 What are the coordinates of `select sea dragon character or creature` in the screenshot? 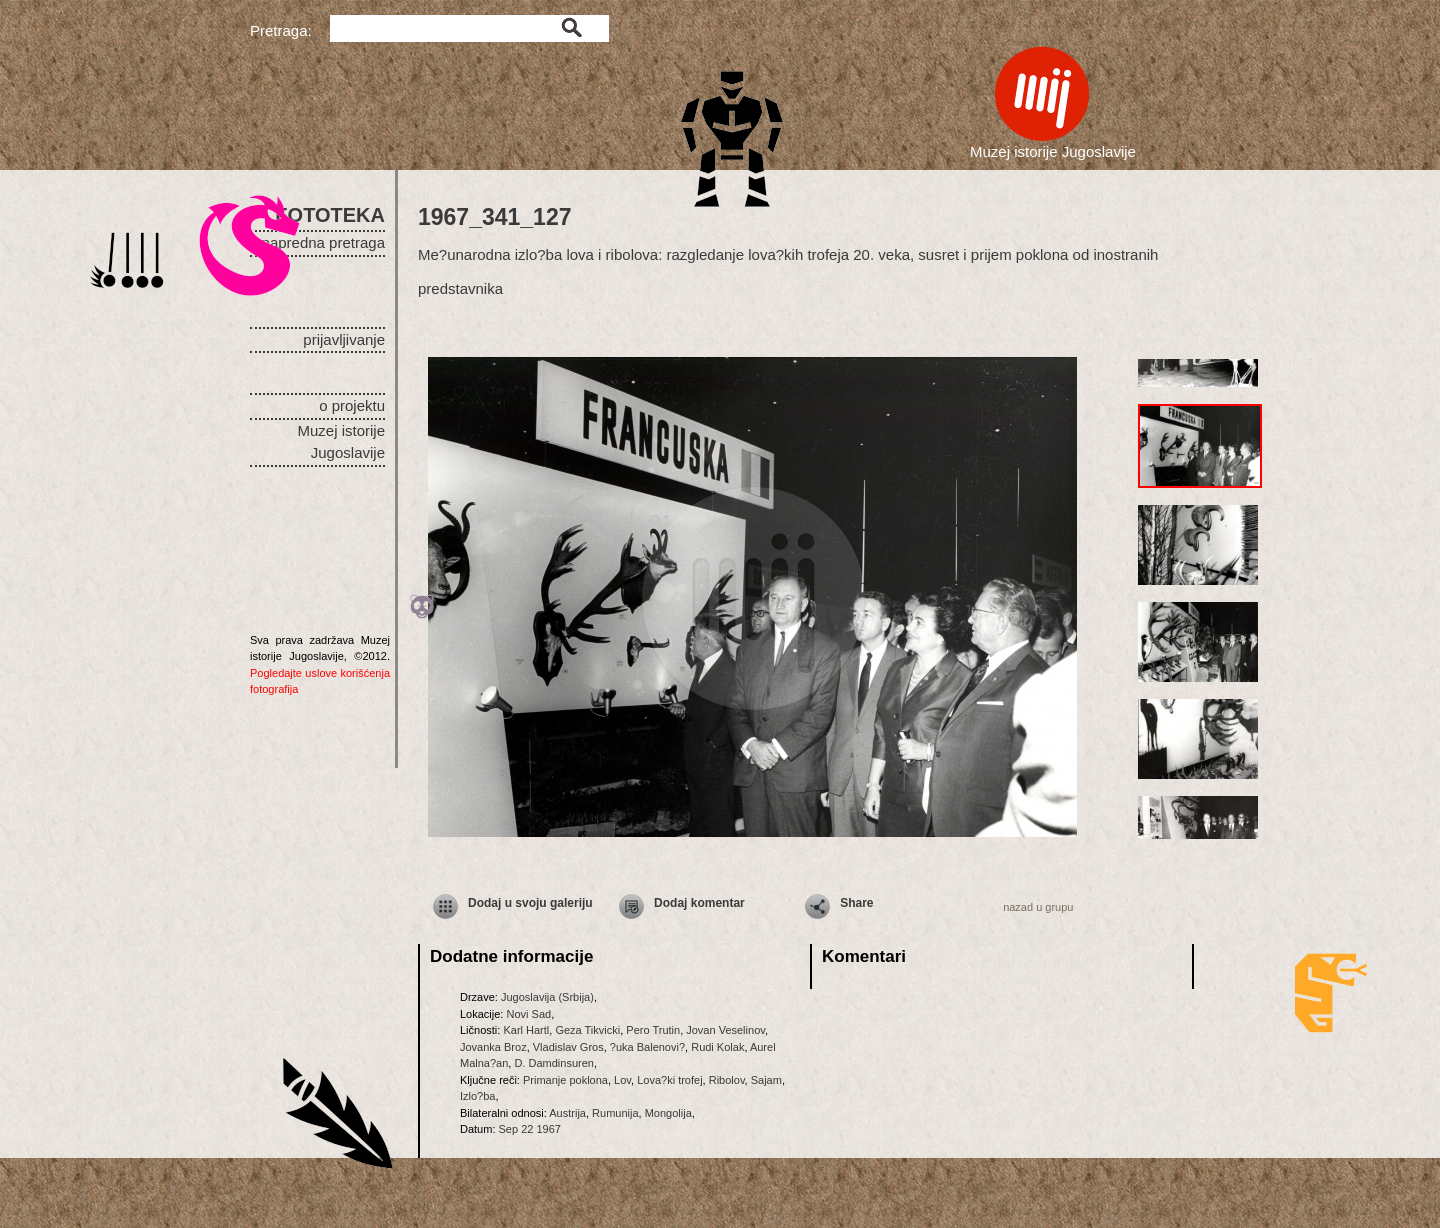 It's located at (250, 245).